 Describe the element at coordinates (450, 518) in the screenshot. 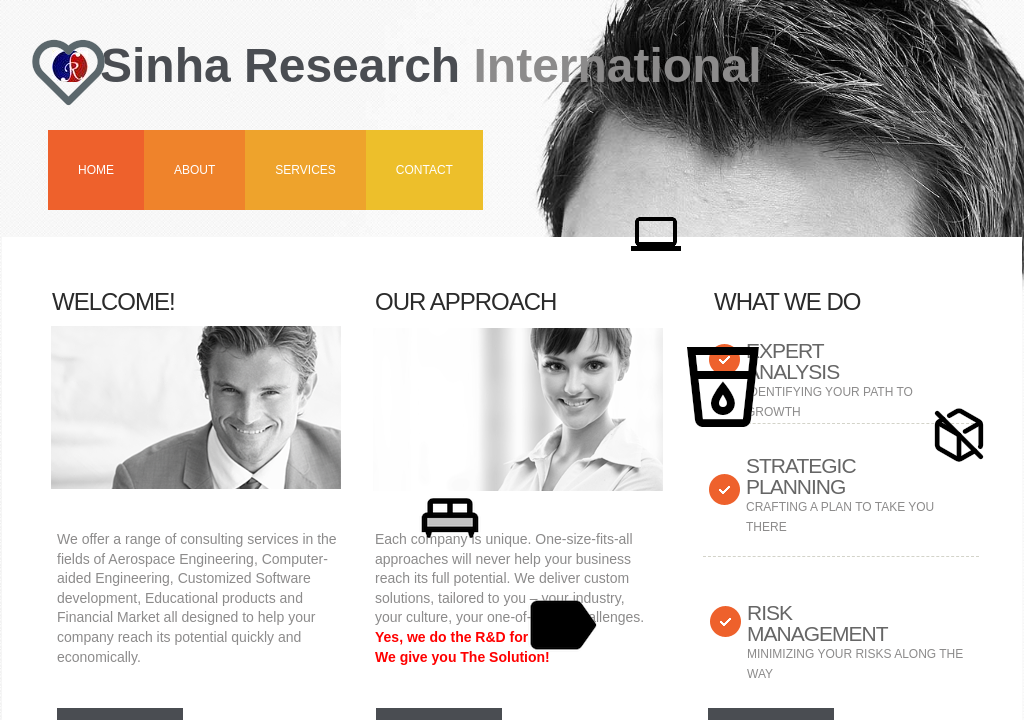

I see `view hotel or accommodation options` at that location.